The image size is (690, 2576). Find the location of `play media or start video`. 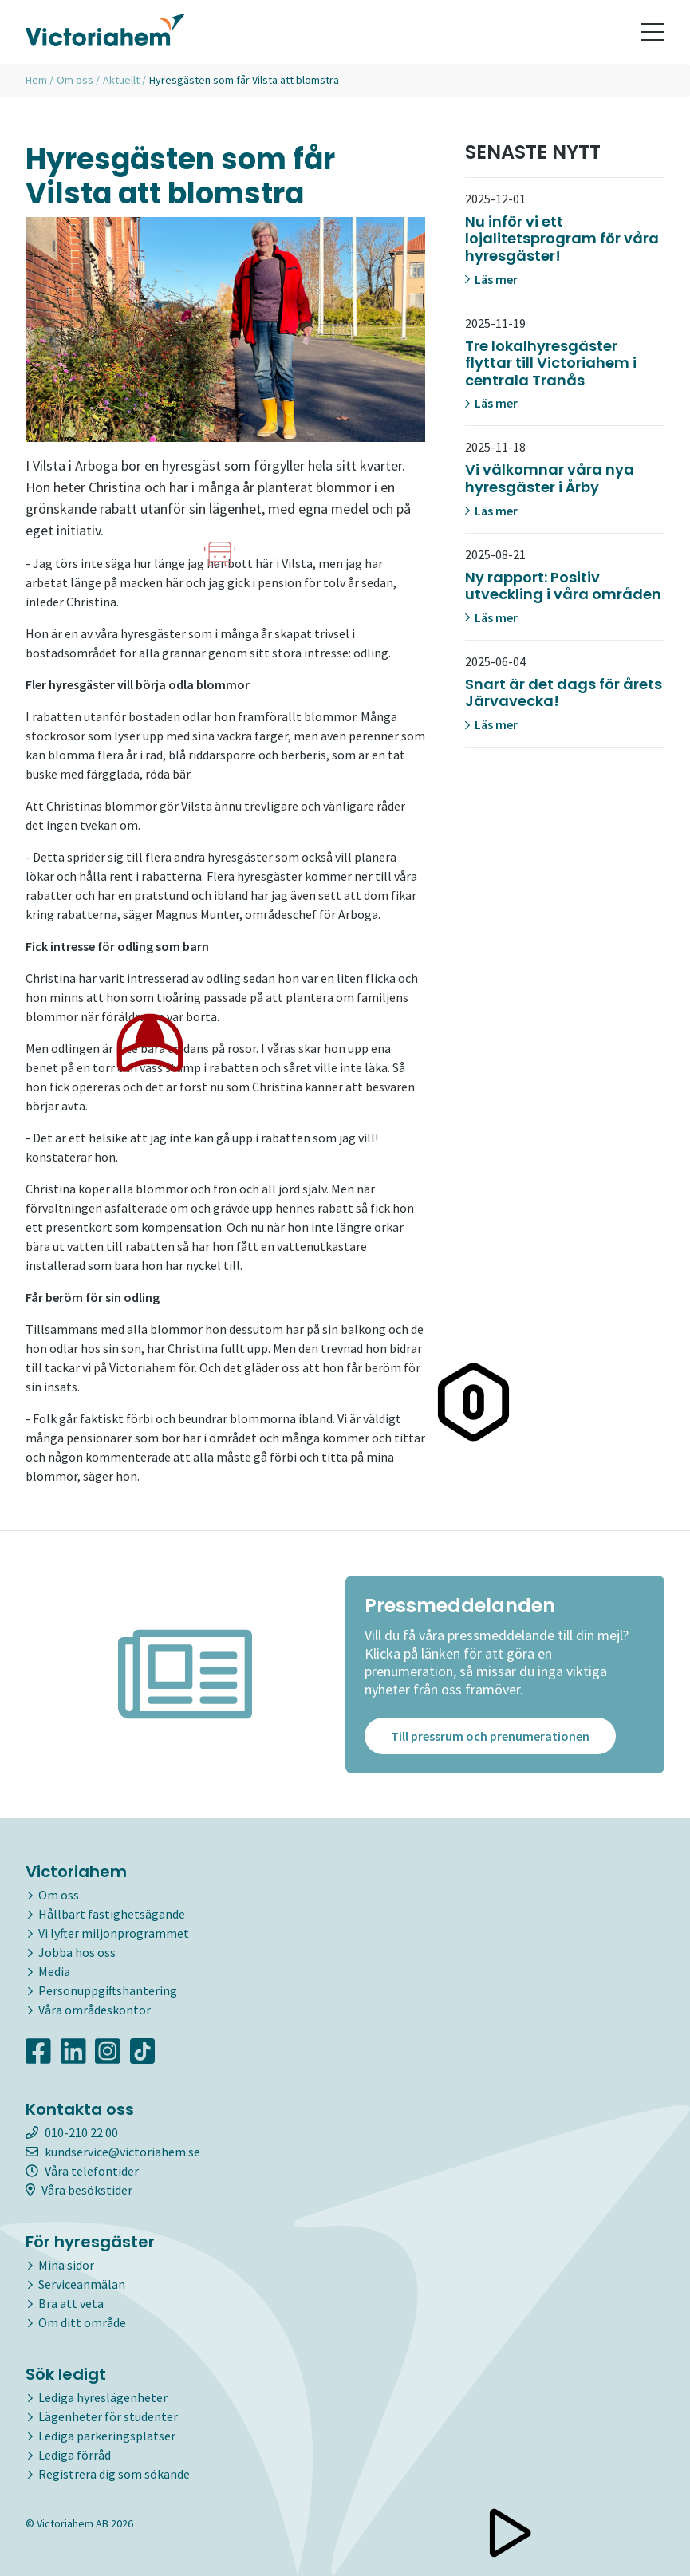

play media or start video is located at coordinates (505, 2533).